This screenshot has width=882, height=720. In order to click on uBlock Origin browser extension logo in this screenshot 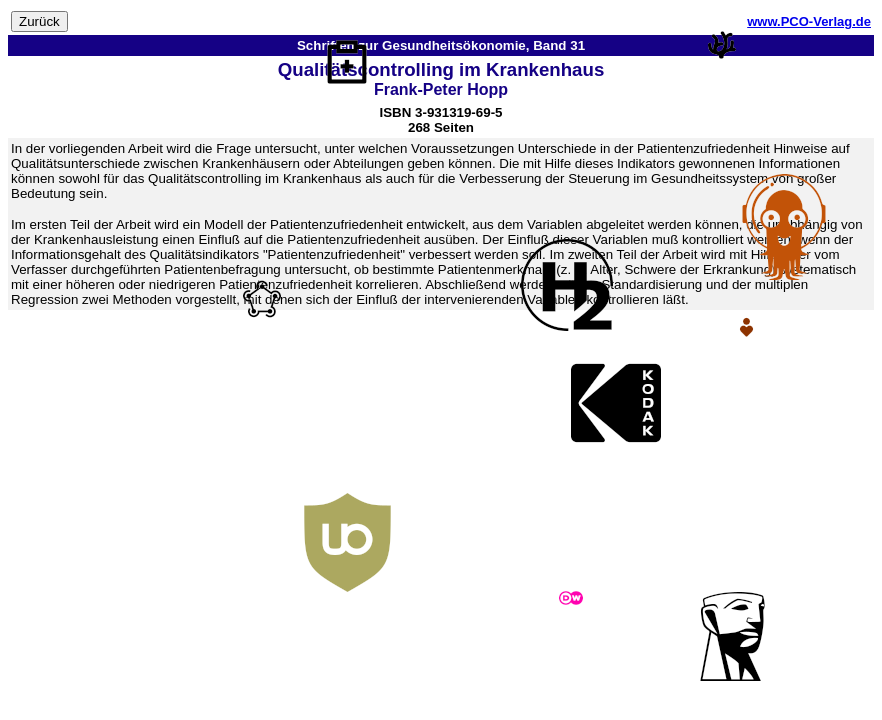, I will do `click(347, 542)`.